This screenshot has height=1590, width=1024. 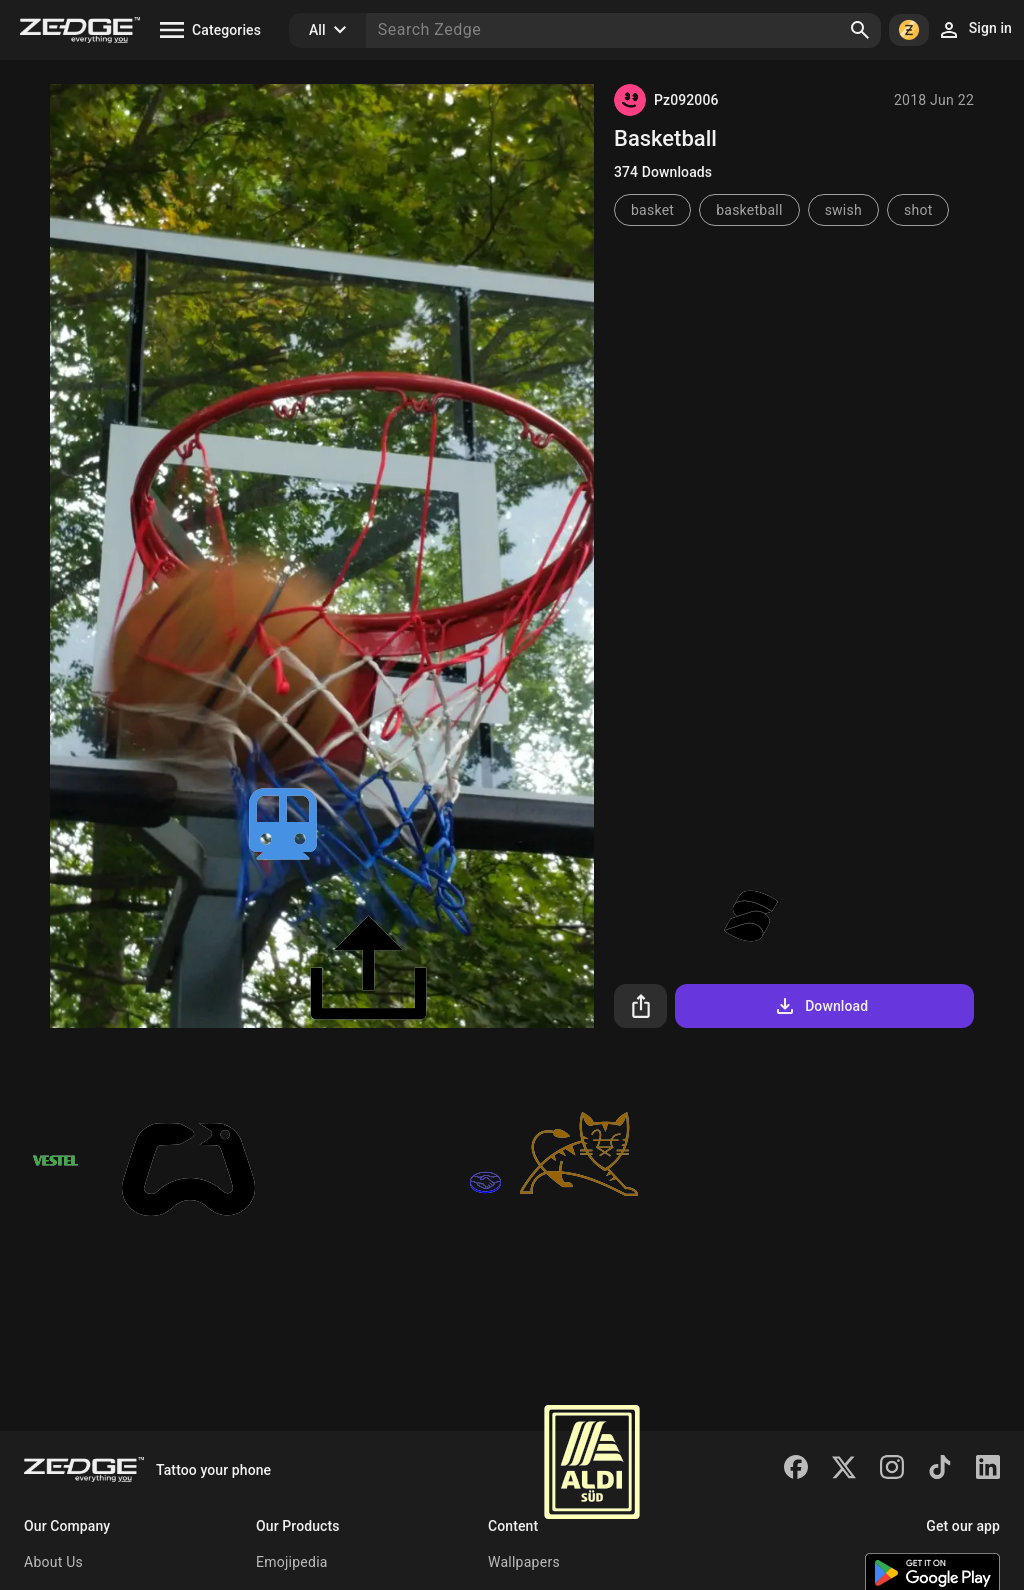 What do you see at coordinates (55, 1160) in the screenshot?
I see `vestel brand logo` at bounding box center [55, 1160].